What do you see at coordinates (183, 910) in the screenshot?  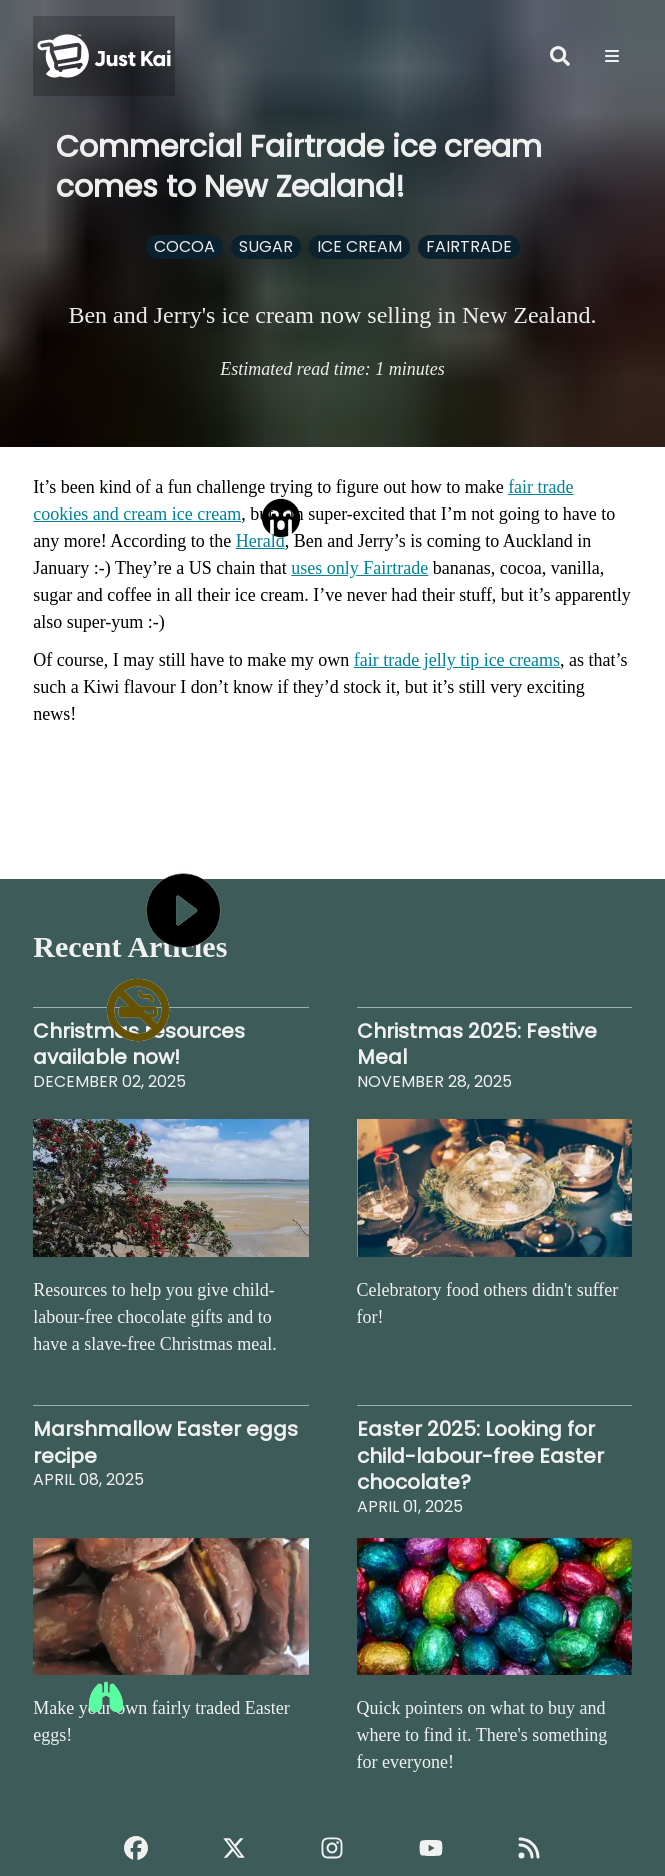 I see `play media or video content` at bounding box center [183, 910].